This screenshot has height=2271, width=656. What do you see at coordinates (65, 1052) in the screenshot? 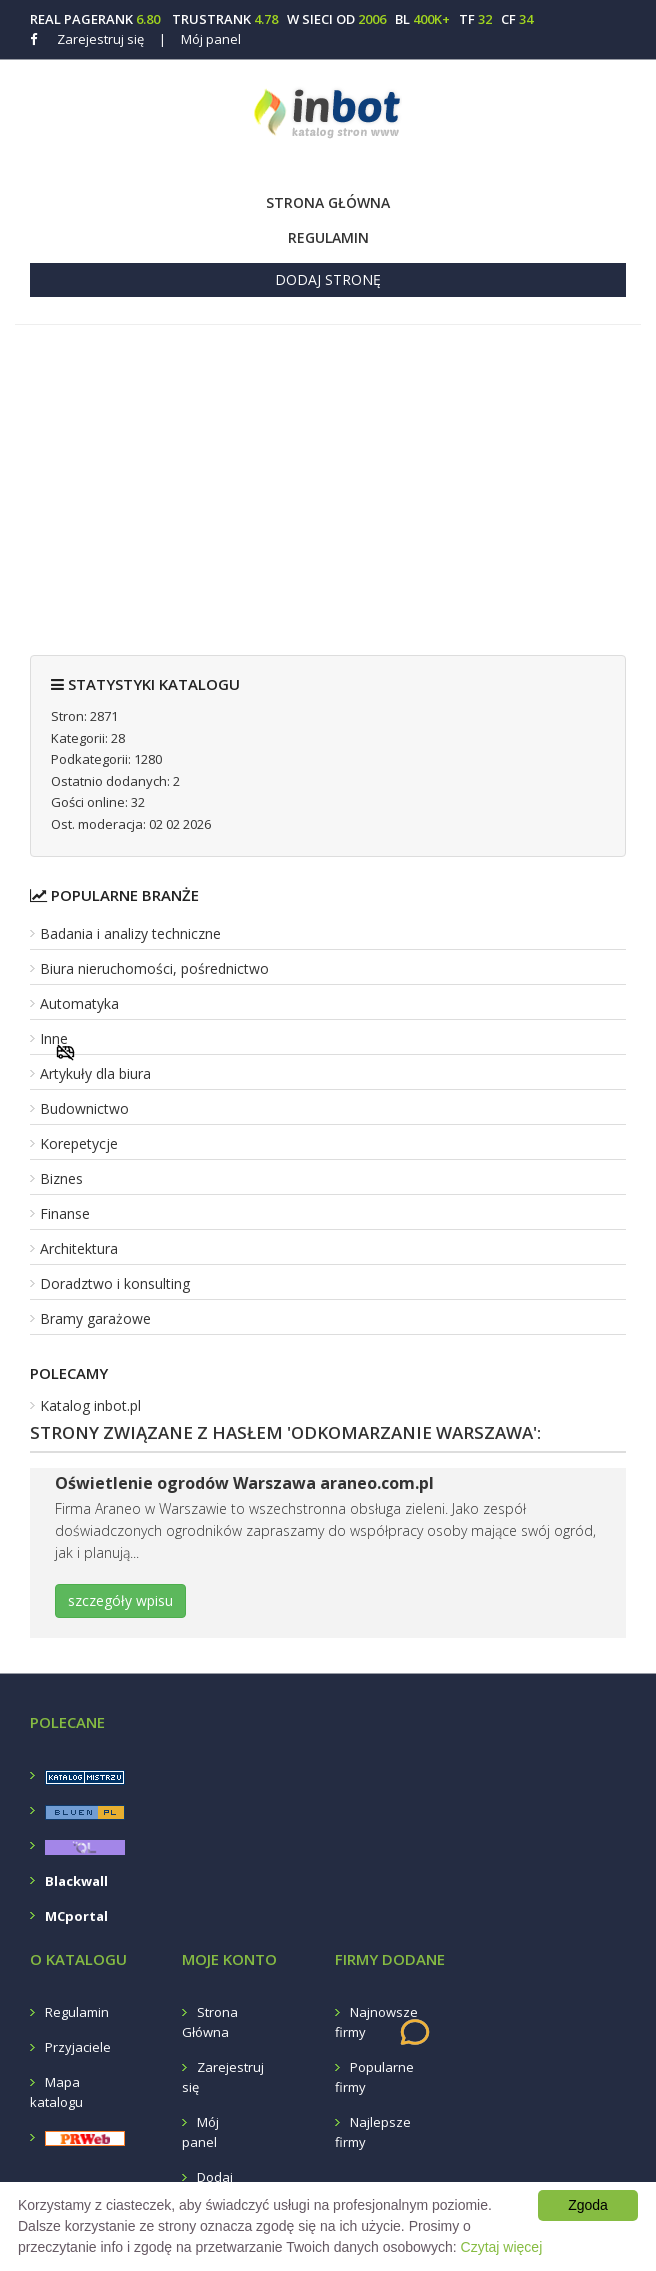
I see `bus service unavailable or cancelled` at bounding box center [65, 1052].